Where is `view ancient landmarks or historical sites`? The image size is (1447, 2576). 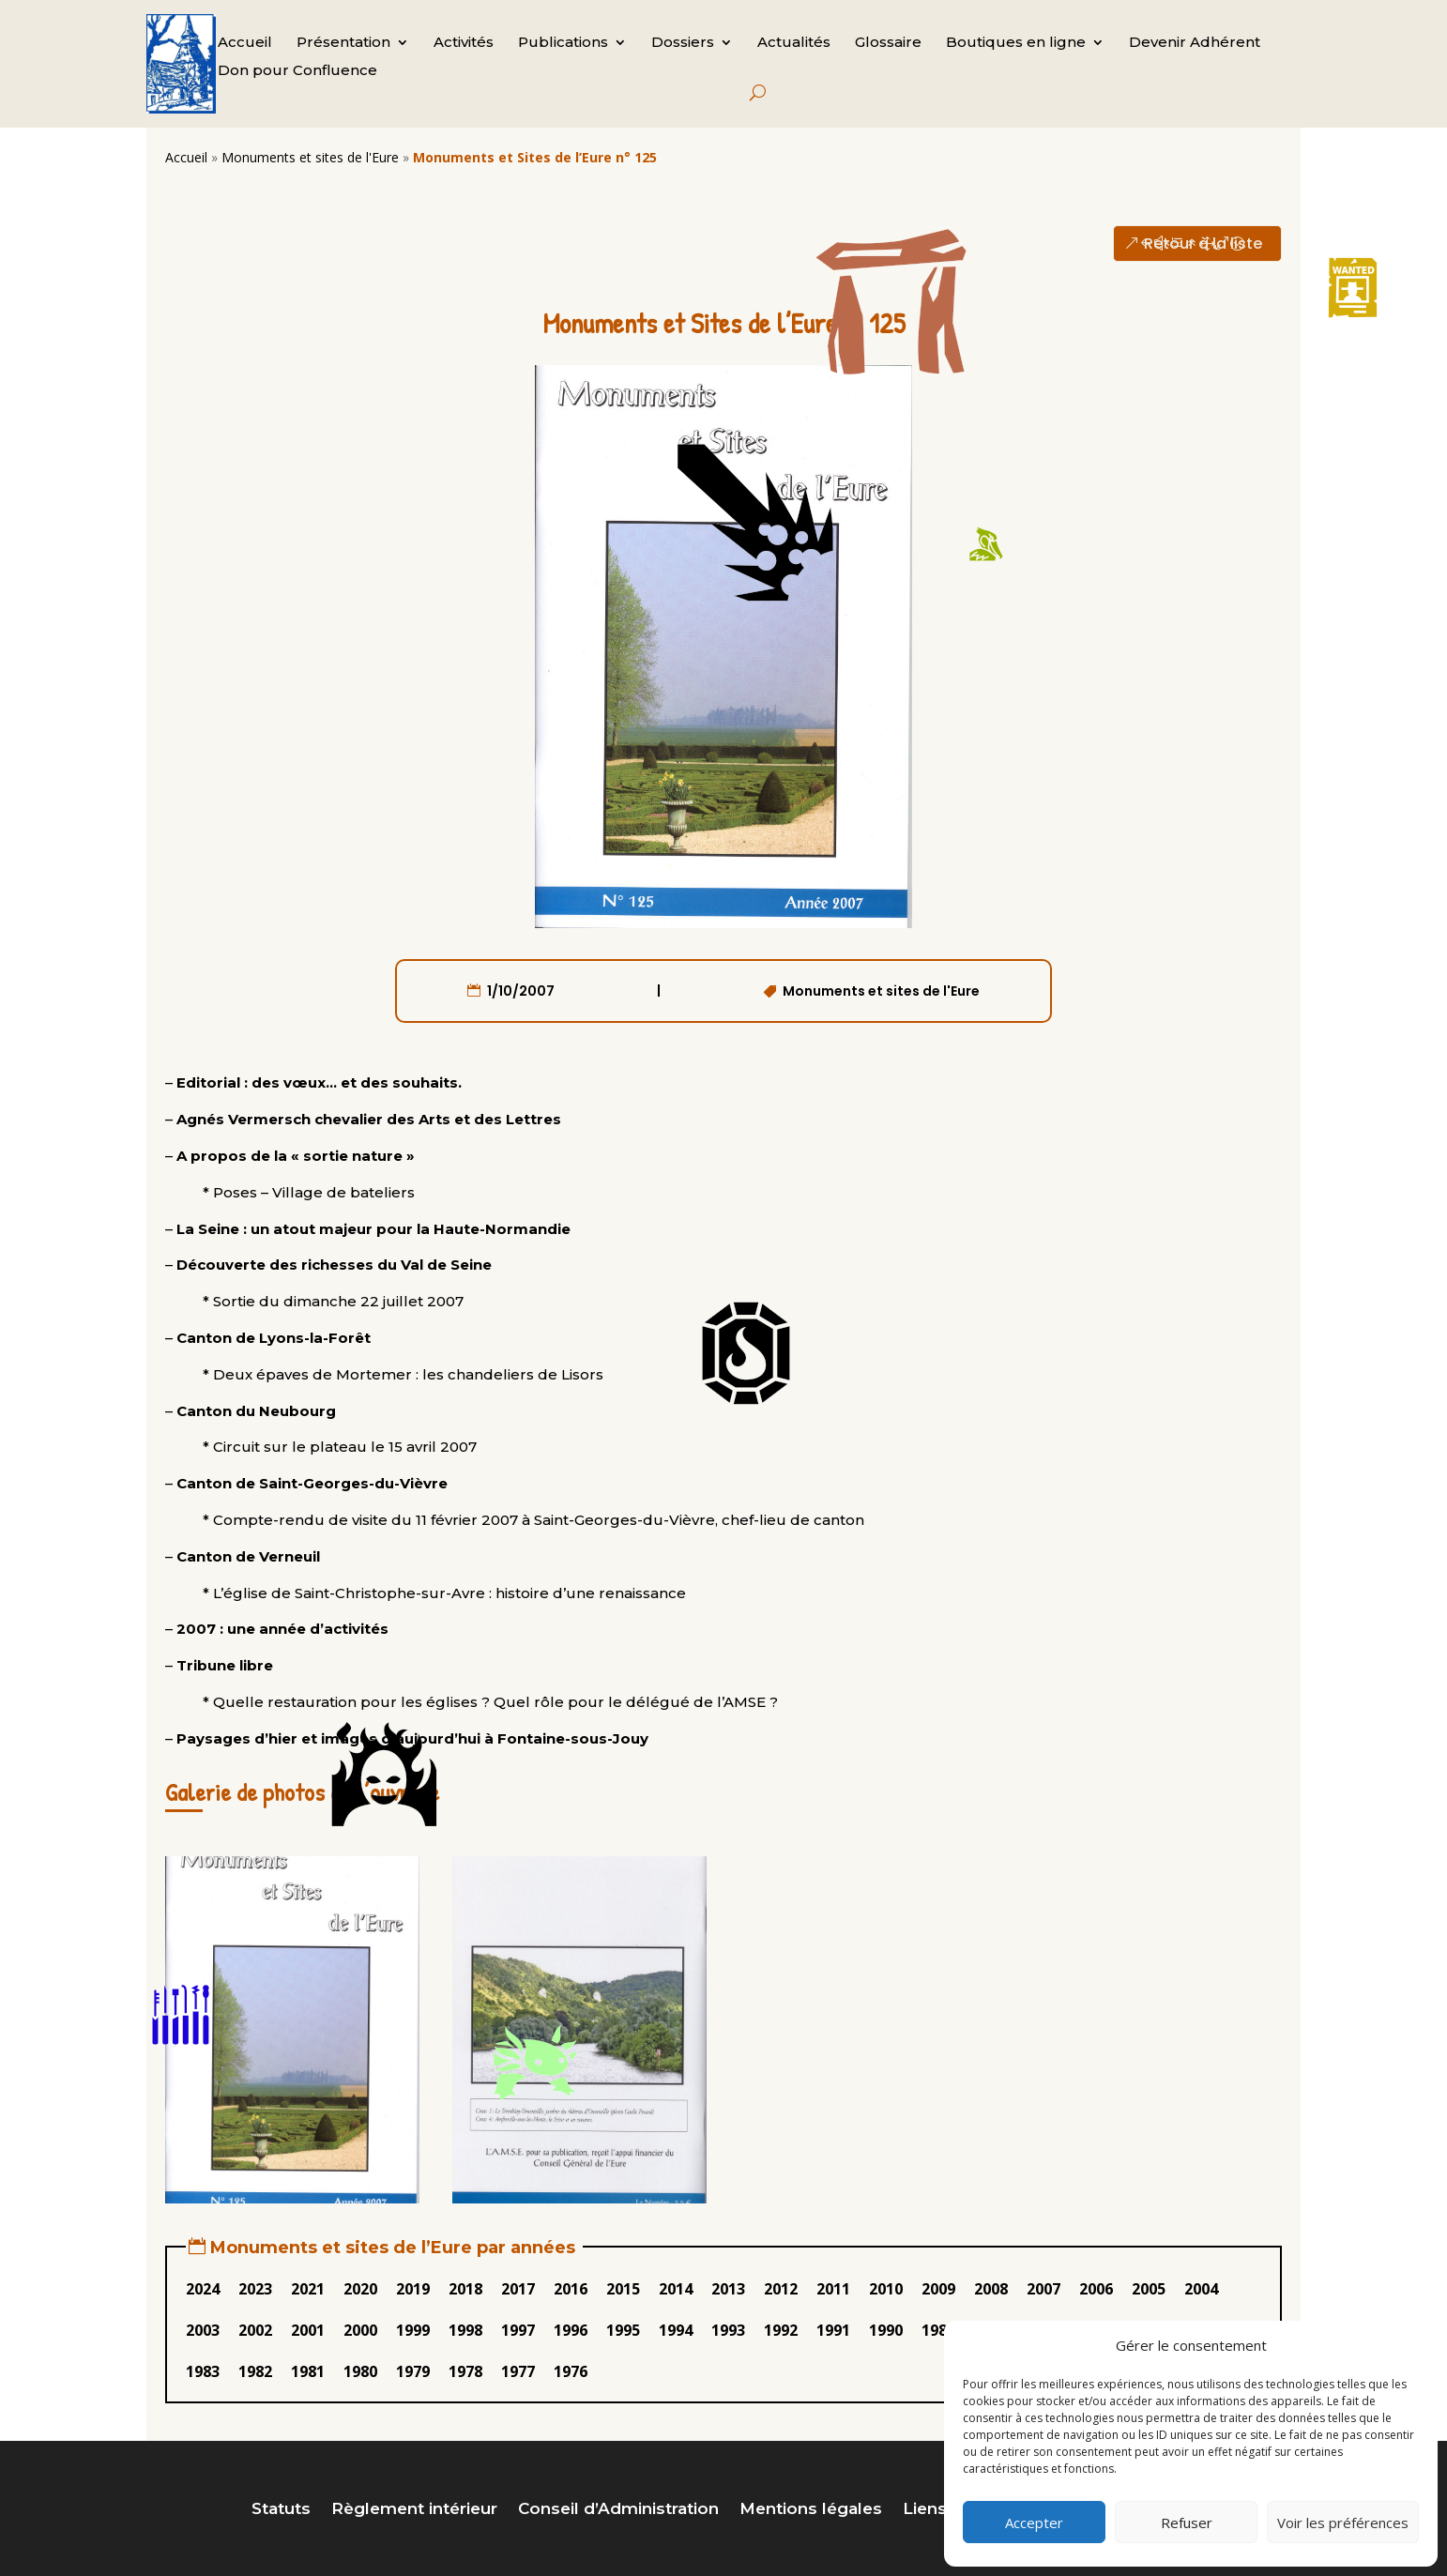
view ancient landmarks or historical sites is located at coordinates (891, 301).